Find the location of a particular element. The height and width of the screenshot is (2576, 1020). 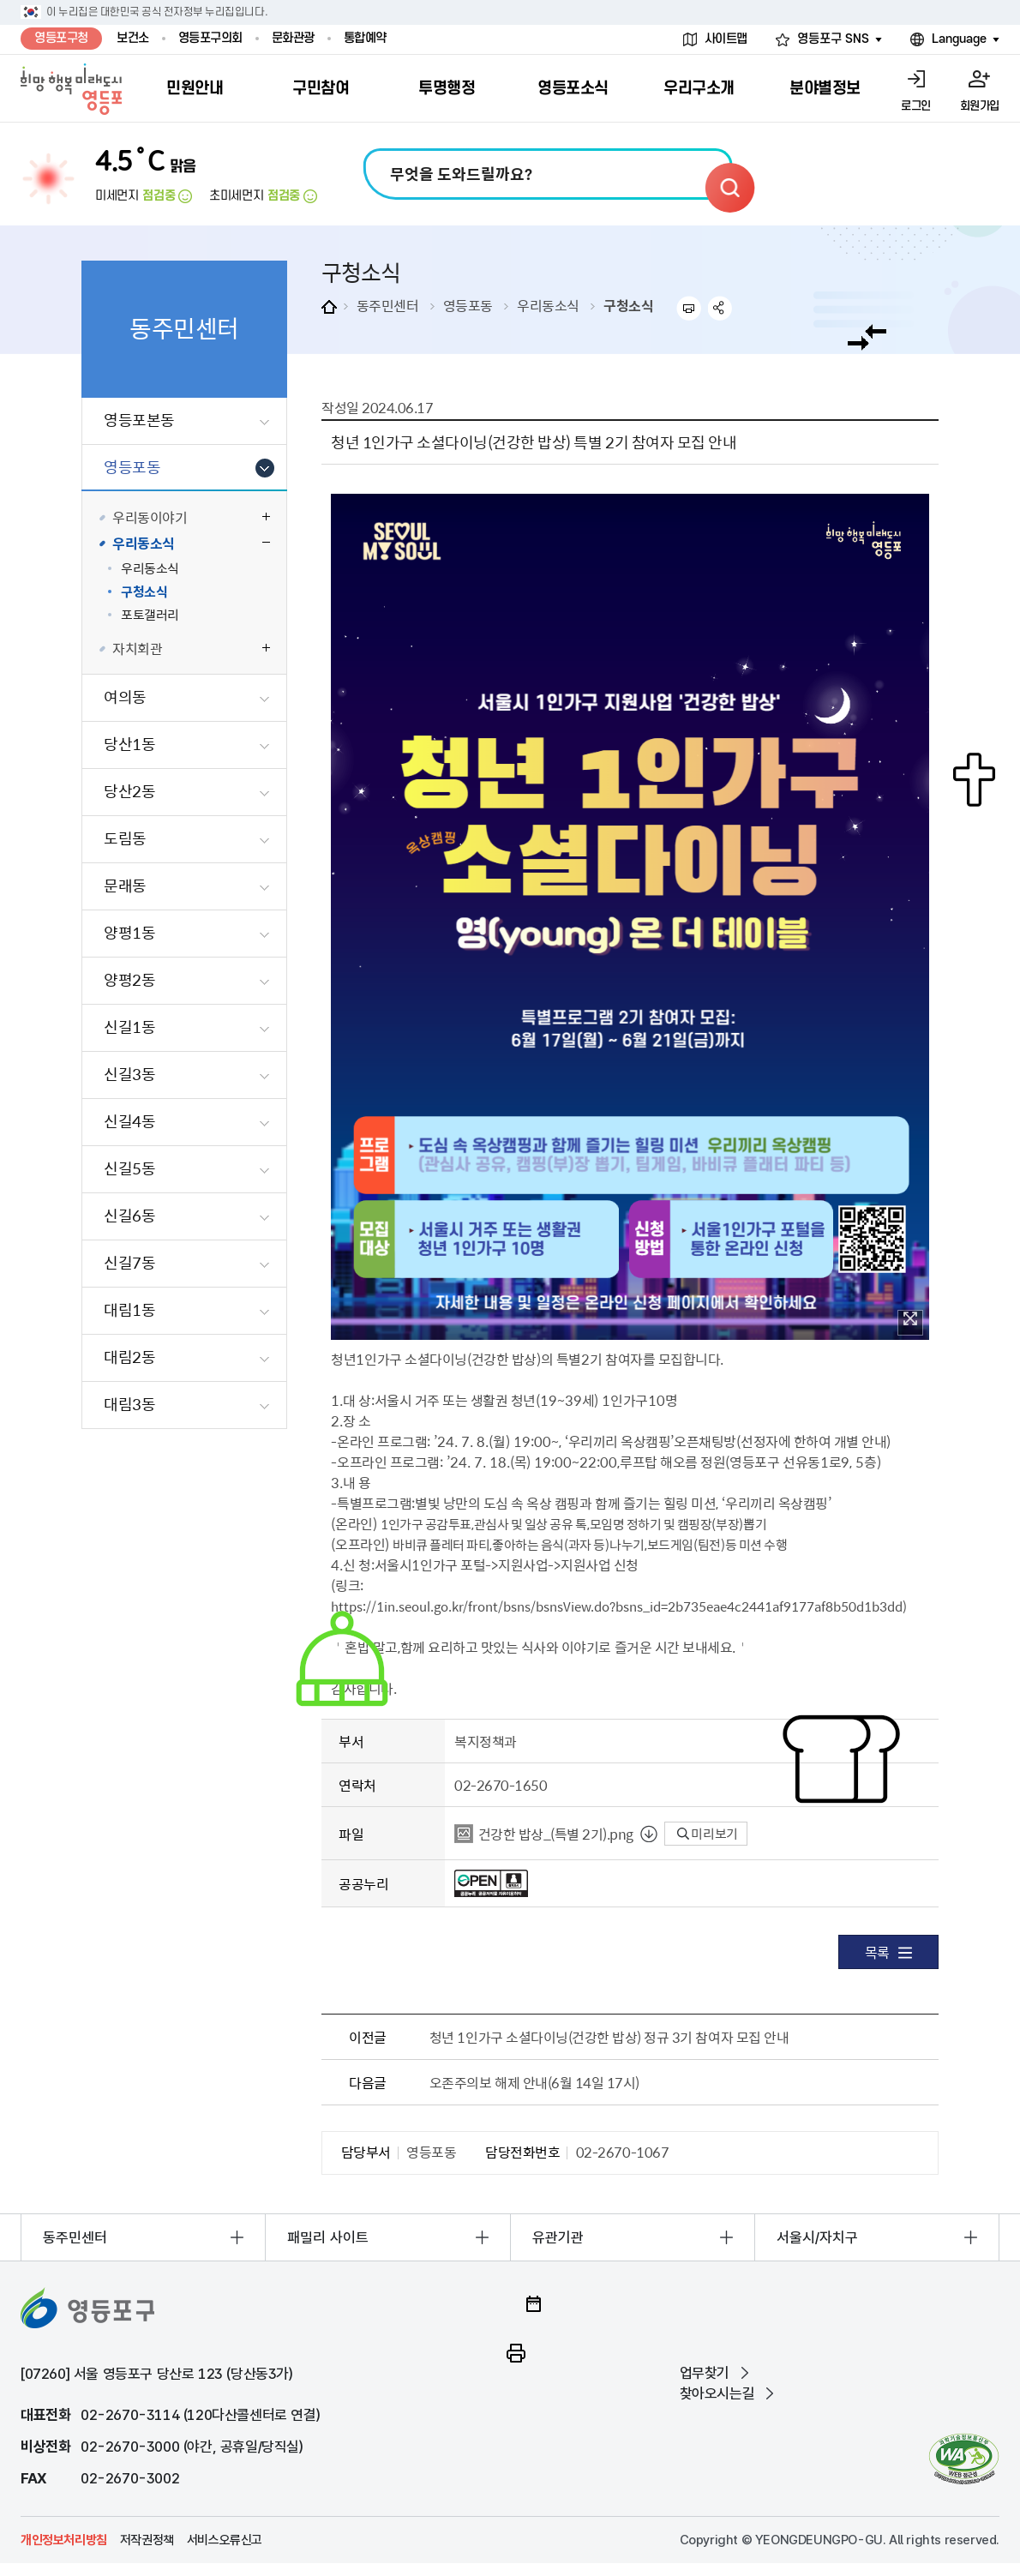

browse bakery or bread products is located at coordinates (843, 1759).